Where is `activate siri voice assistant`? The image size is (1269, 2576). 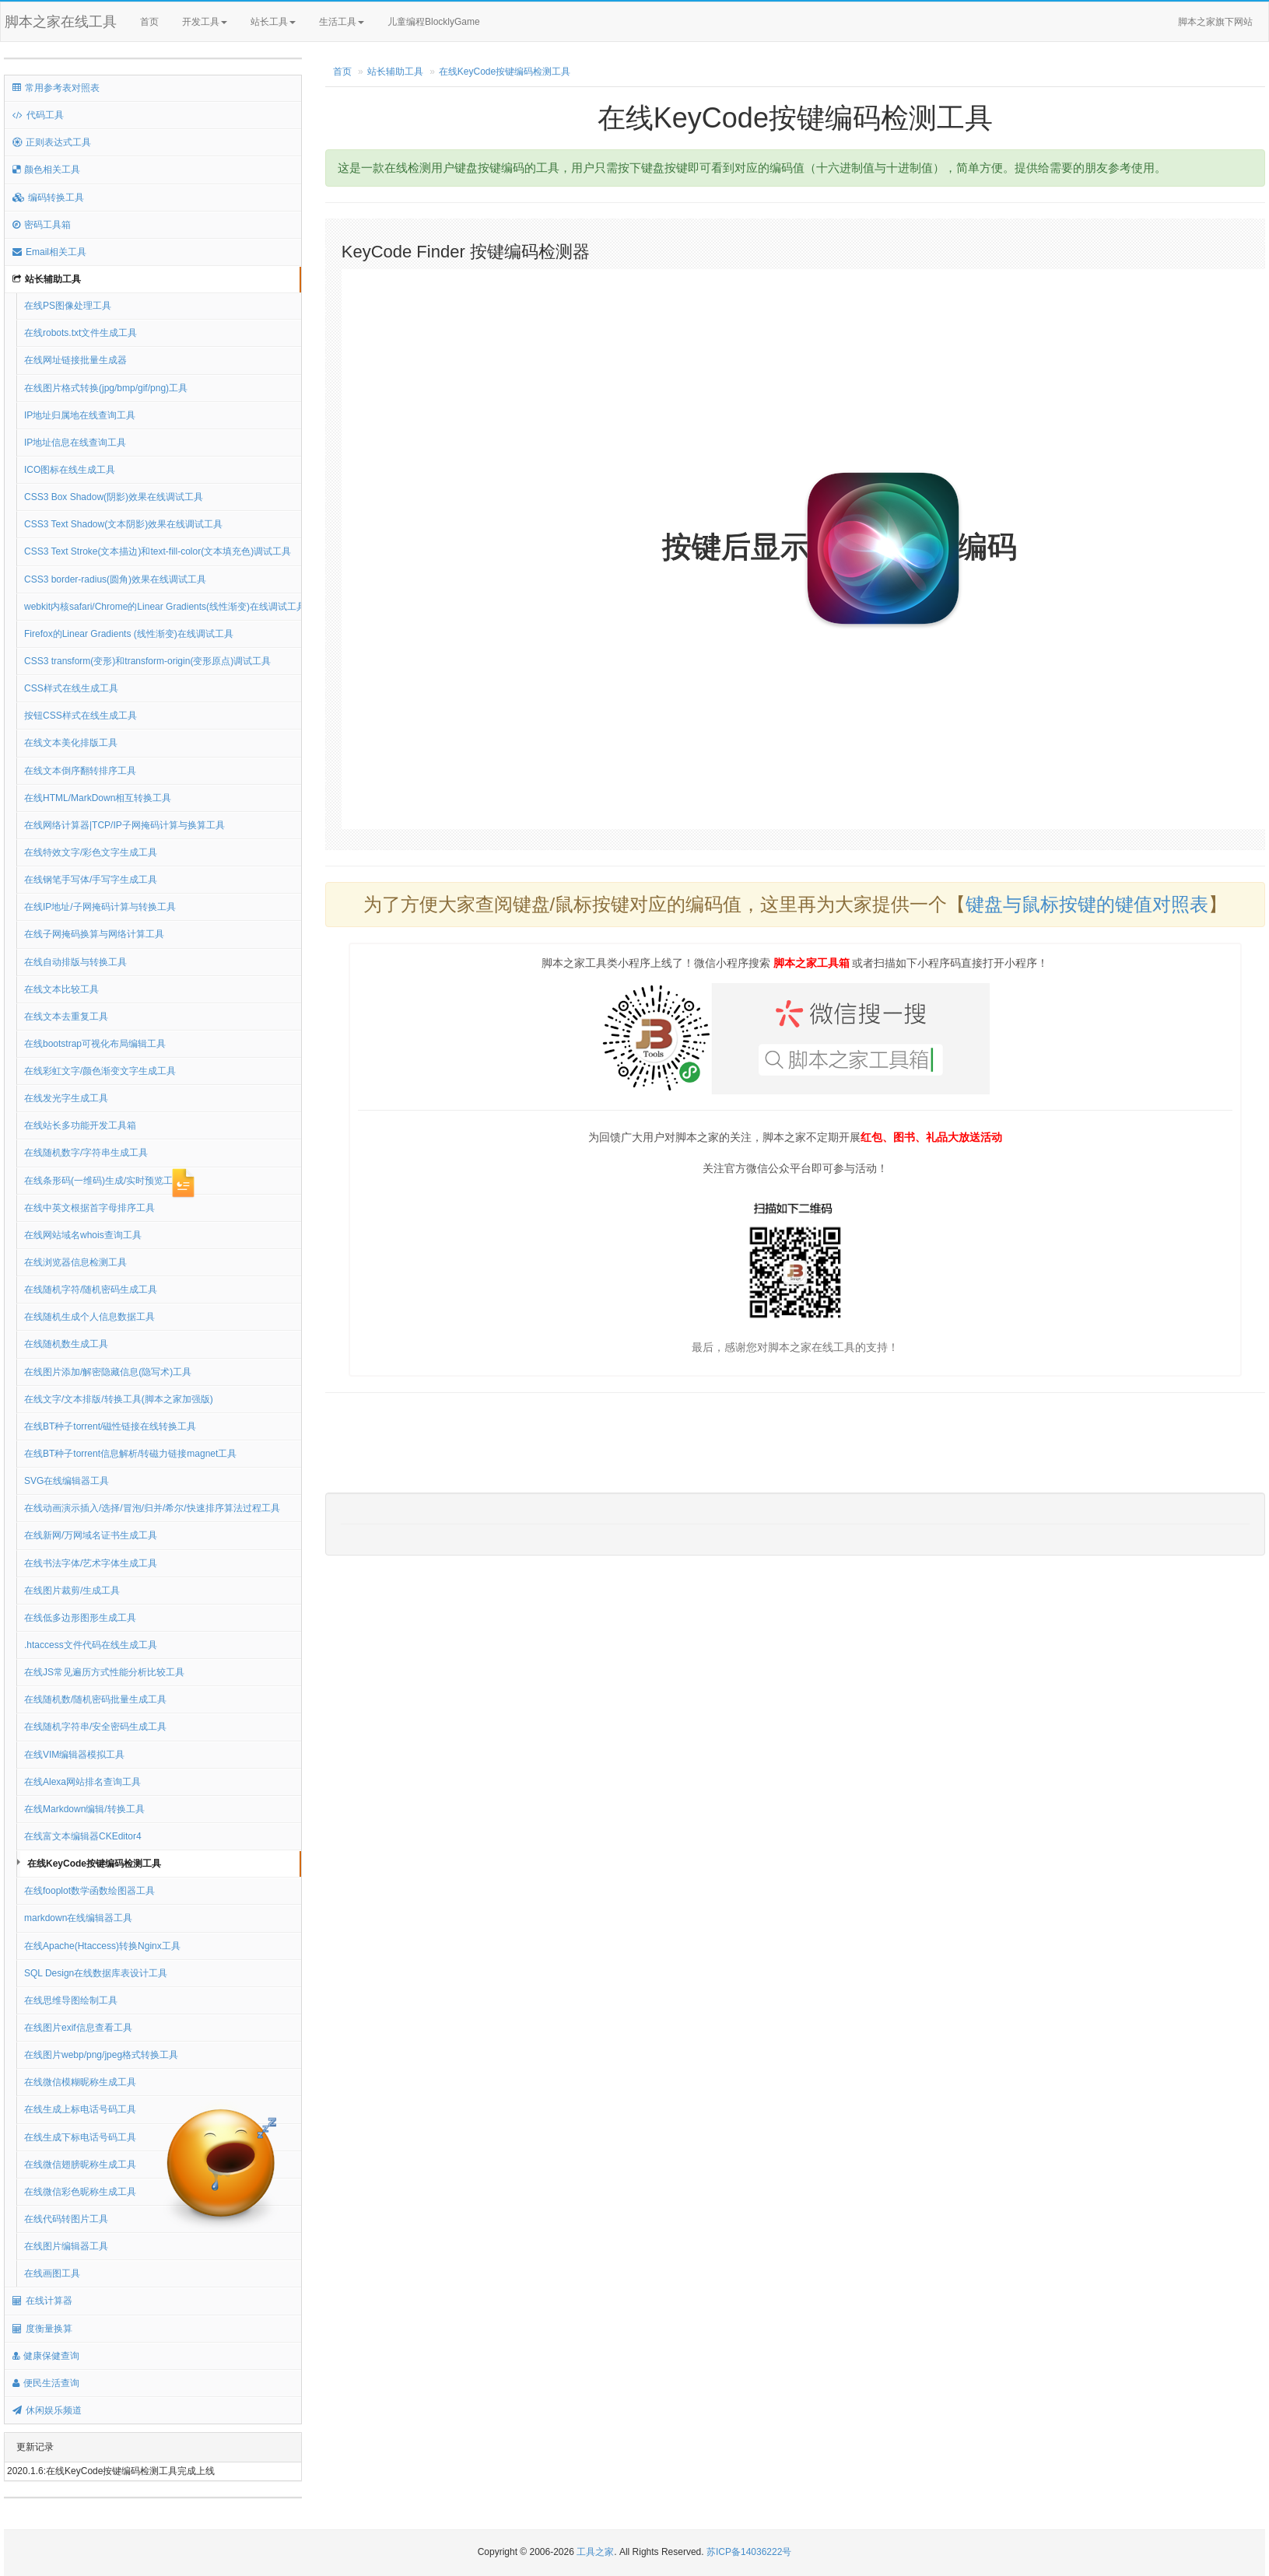
activate siri voice assistant is located at coordinates (883, 548).